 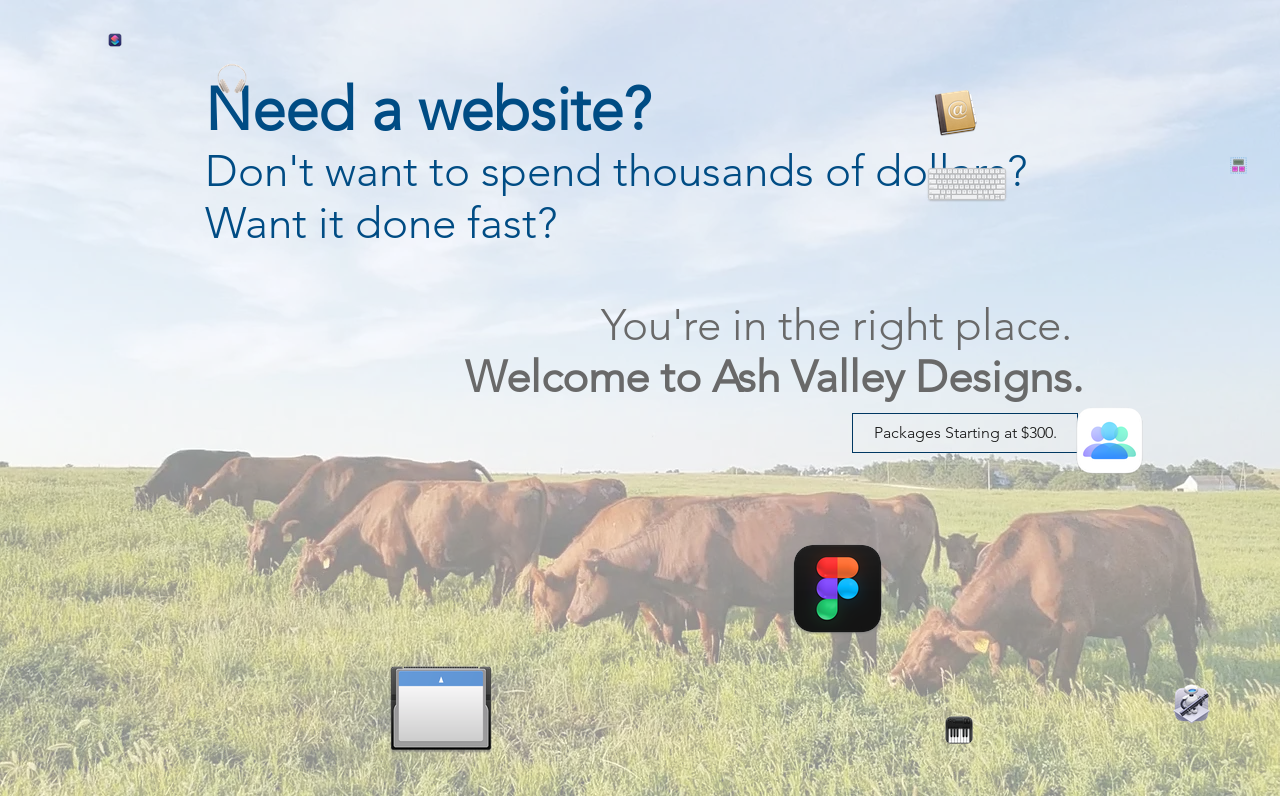 What do you see at coordinates (1238, 165) in the screenshot?
I see `select all items in the current view` at bounding box center [1238, 165].